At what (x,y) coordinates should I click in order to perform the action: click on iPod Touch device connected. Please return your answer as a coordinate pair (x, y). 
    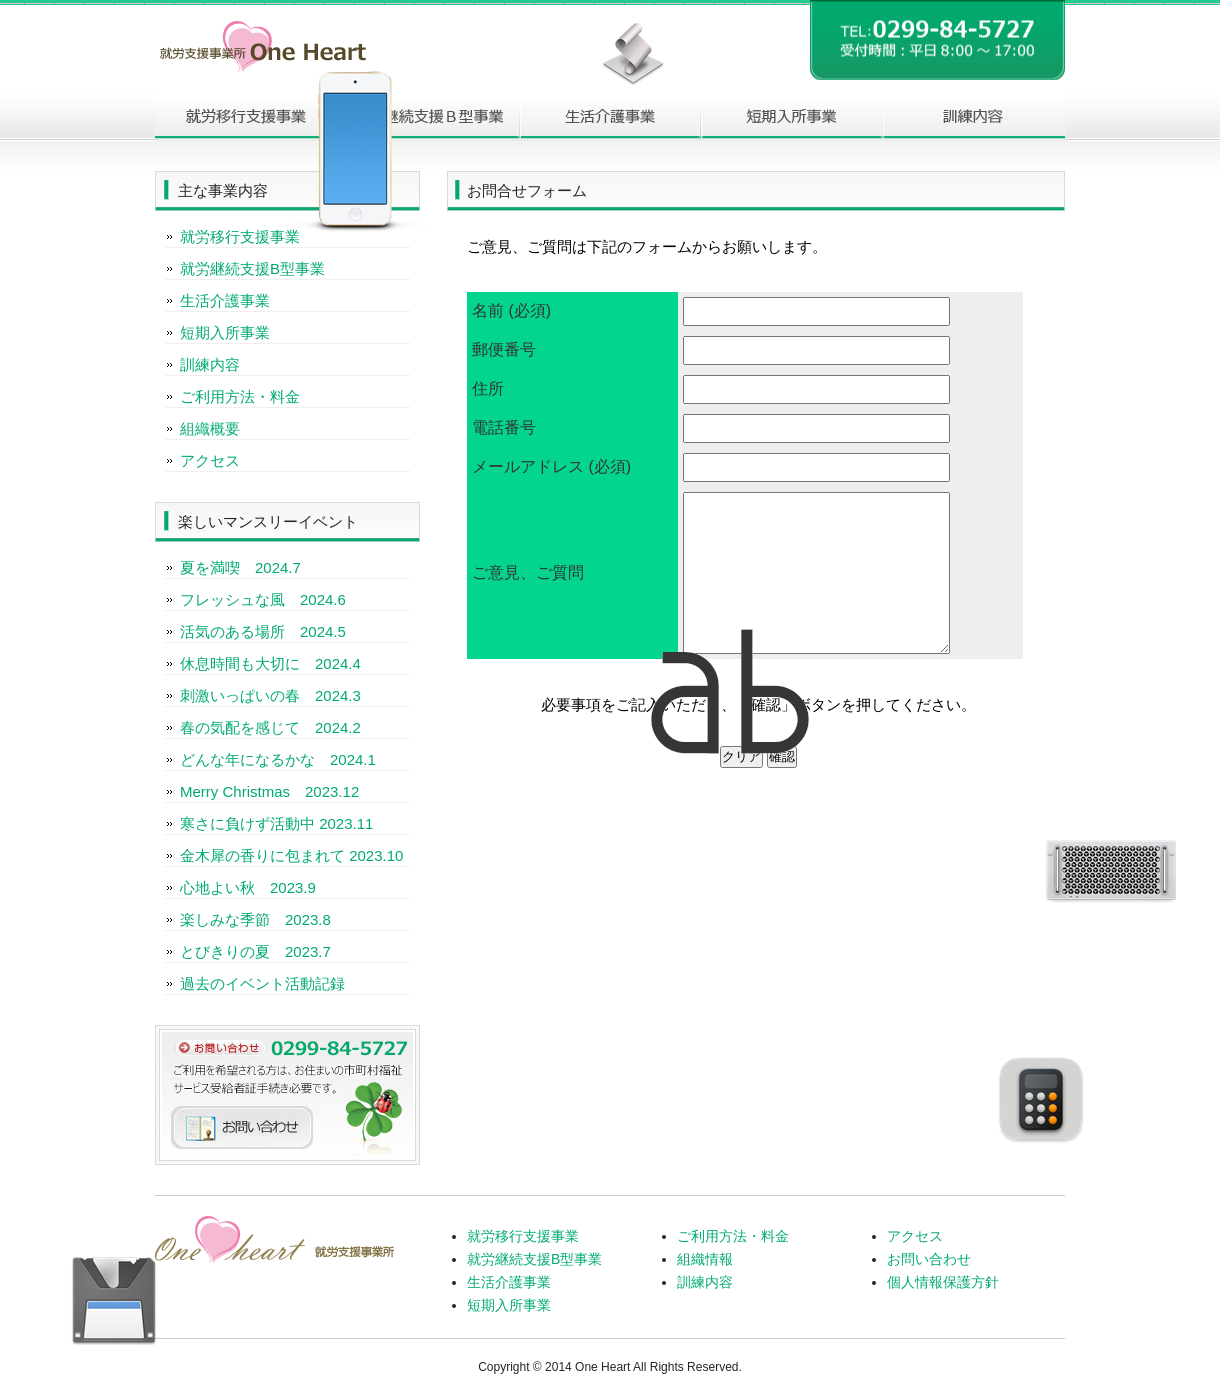
    Looking at the image, I should click on (355, 151).